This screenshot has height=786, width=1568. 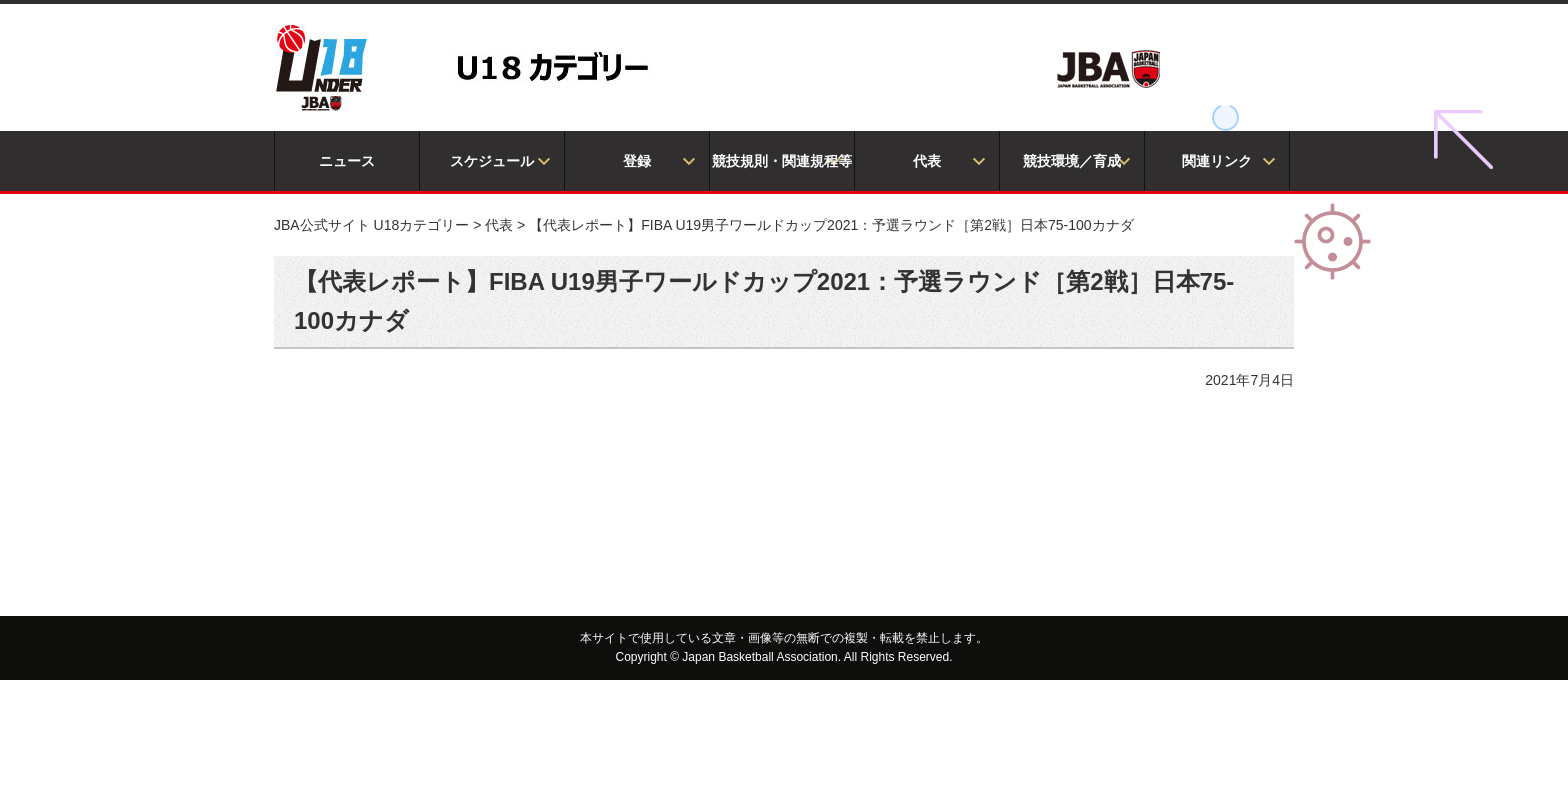 What do you see at coordinates (1225, 117) in the screenshot?
I see `loading or processing in progress` at bounding box center [1225, 117].